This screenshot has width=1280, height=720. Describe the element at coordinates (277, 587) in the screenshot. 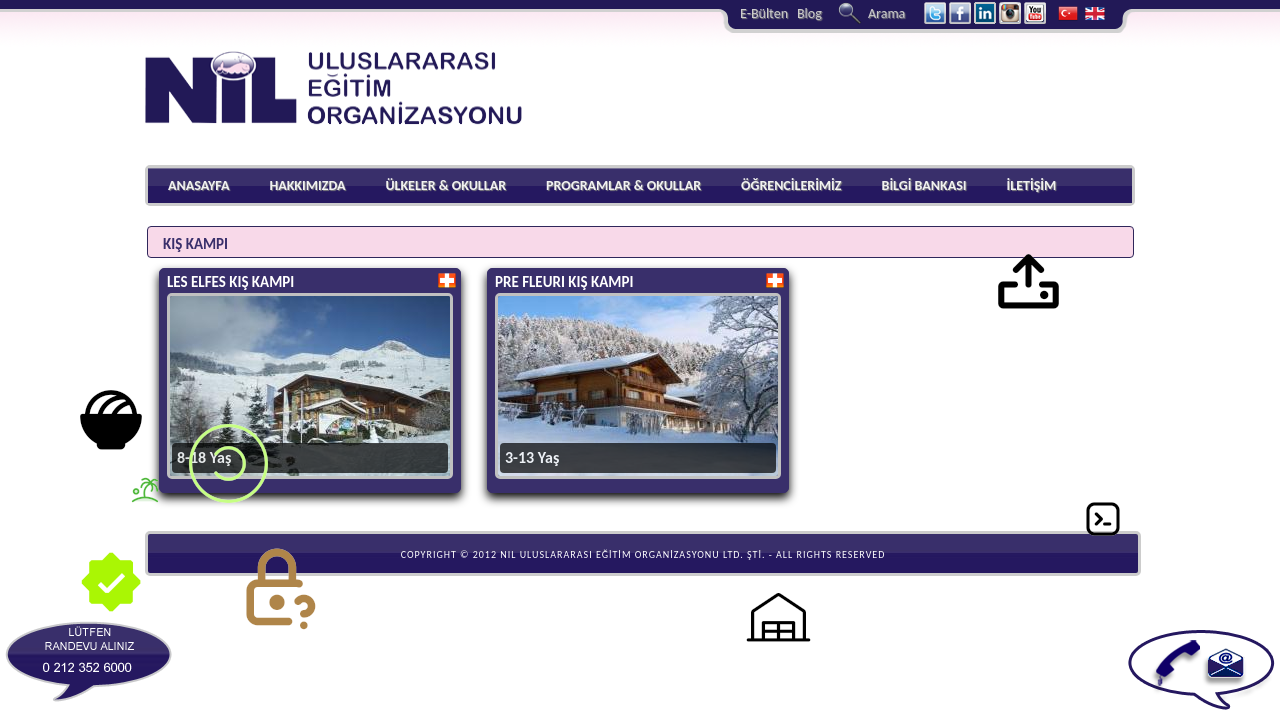

I see `view security or password help` at that location.